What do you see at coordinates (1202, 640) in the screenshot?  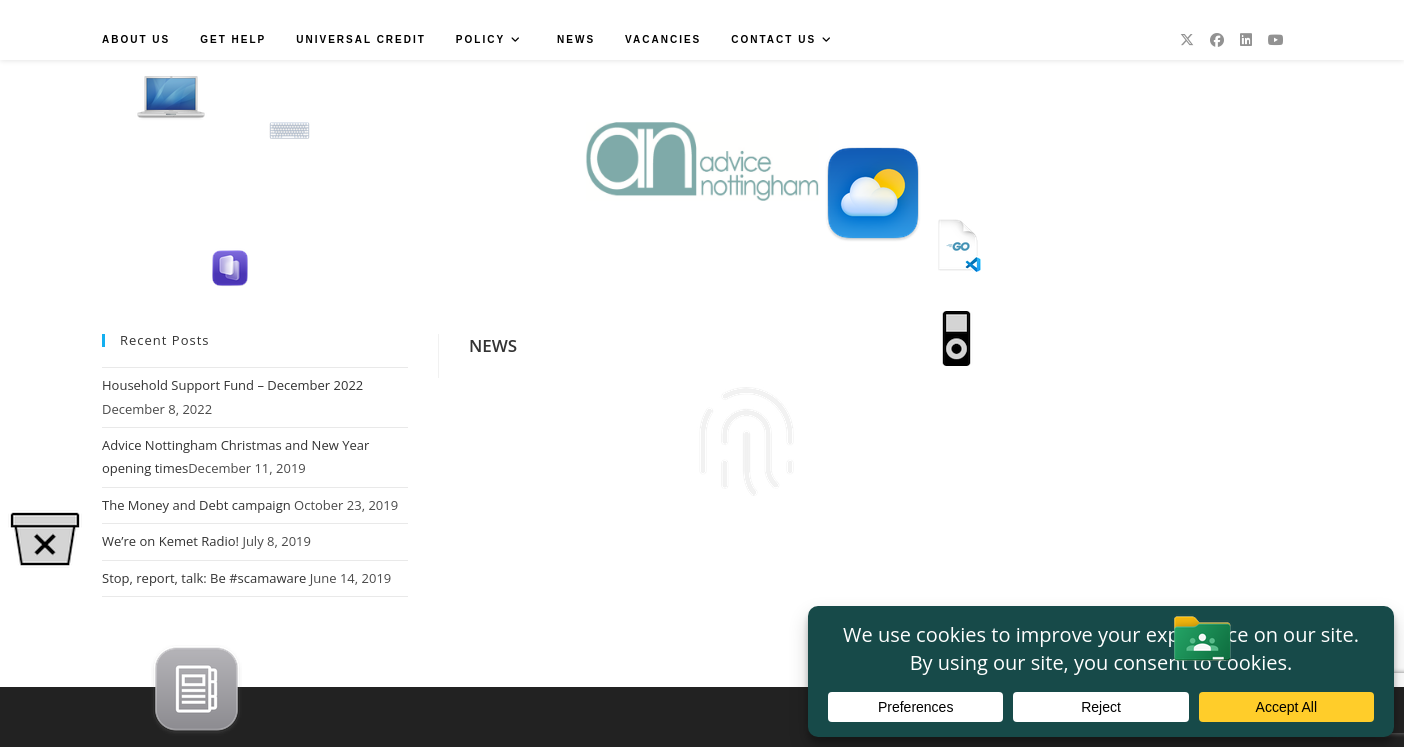 I see `open google classroom files folder` at bounding box center [1202, 640].